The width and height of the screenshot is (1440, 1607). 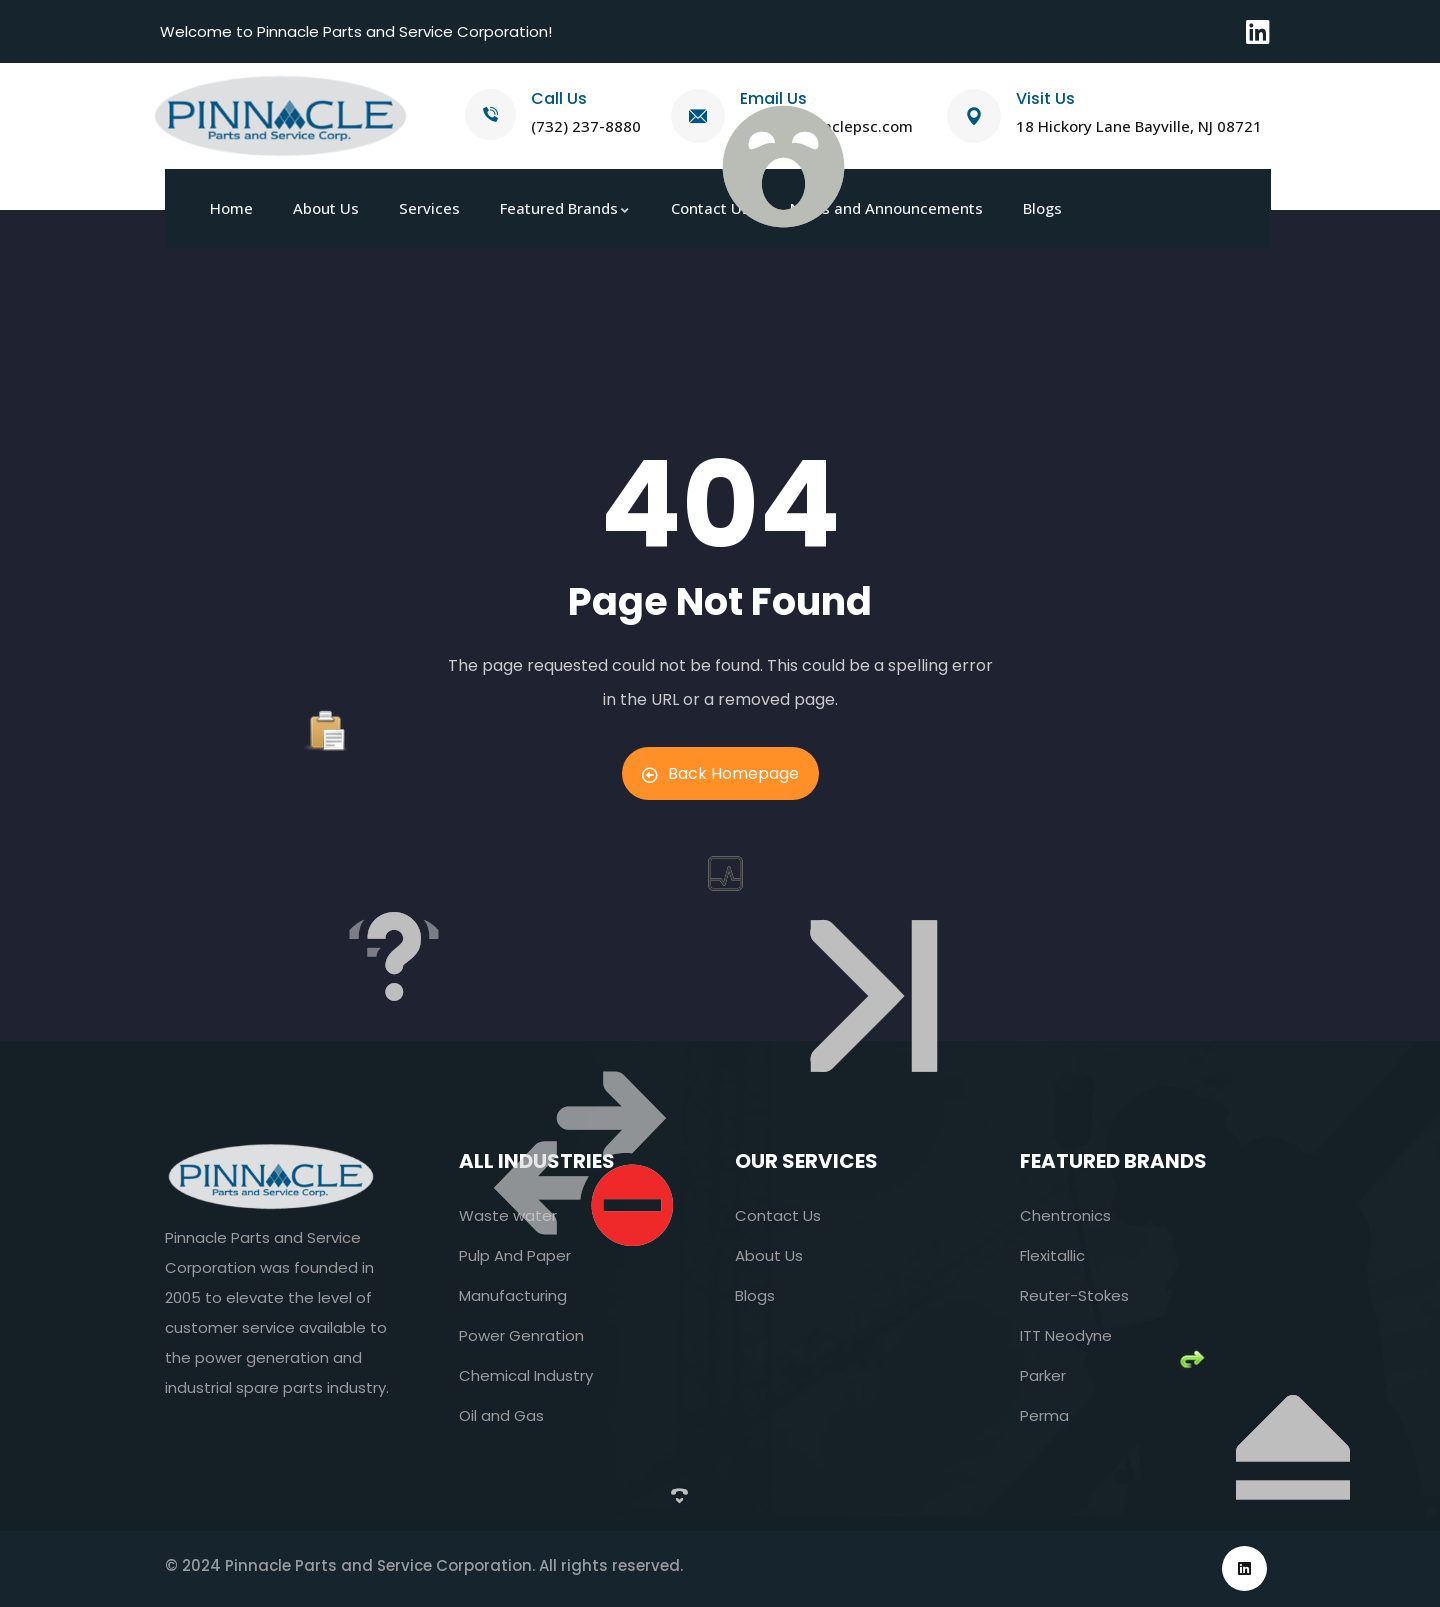 I want to click on paste copied content from clipboard, so click(x=327, y=732).